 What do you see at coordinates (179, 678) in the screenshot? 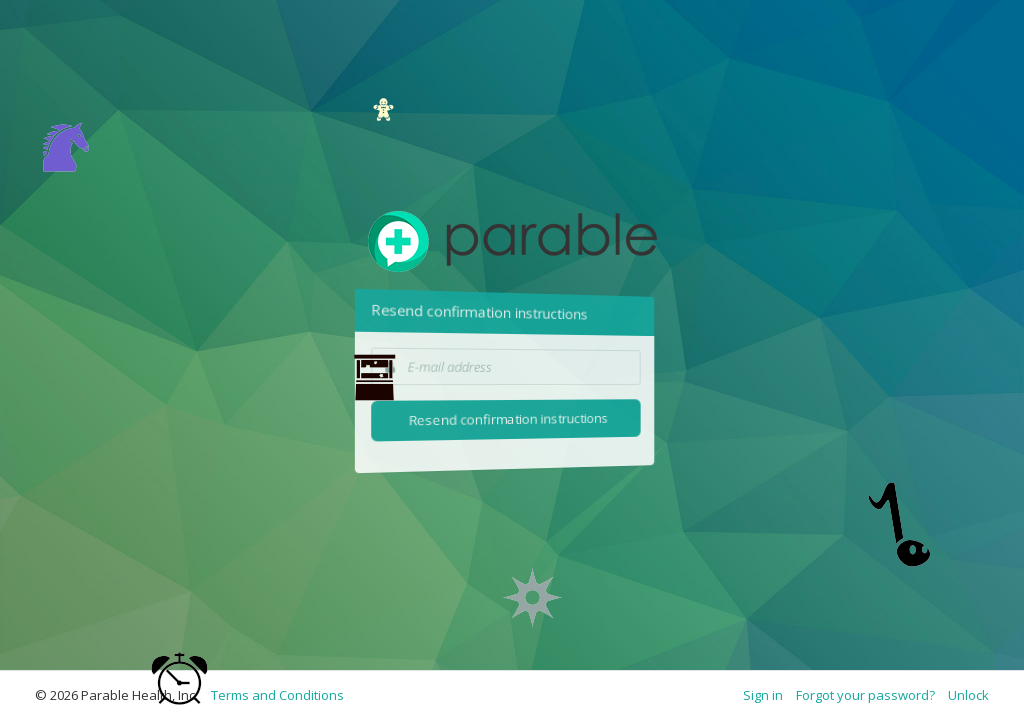
I see `set or view alarms` at bounding box center [179, 678].